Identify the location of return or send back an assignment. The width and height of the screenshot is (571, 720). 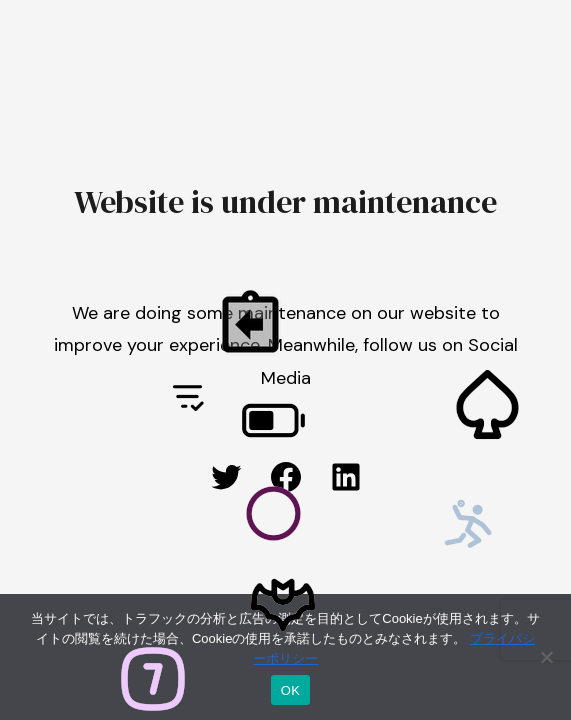
(250, 324).